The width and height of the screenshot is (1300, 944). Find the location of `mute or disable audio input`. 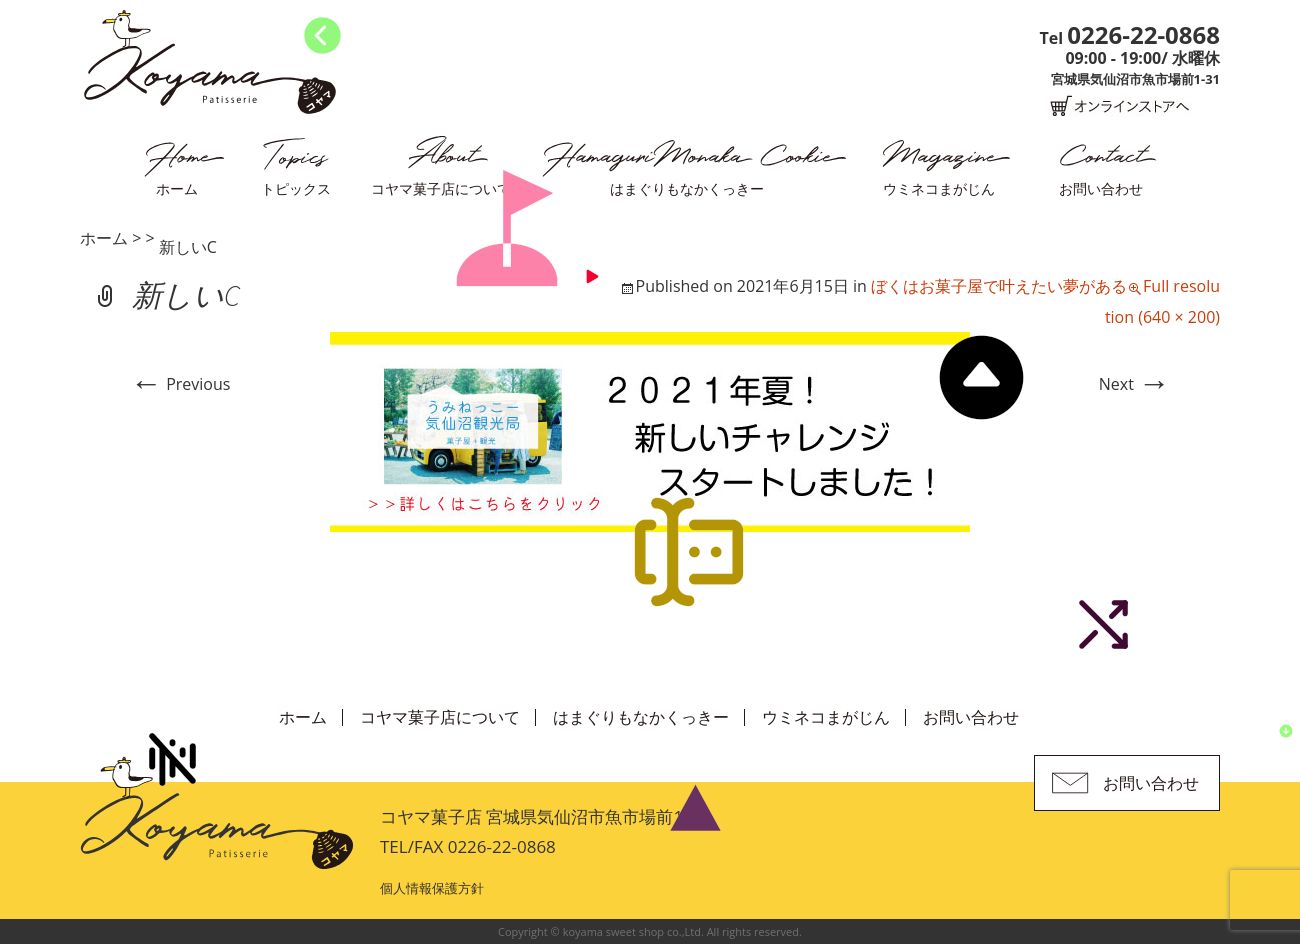

mute or disable audio input is located at coordinates (172, 758).